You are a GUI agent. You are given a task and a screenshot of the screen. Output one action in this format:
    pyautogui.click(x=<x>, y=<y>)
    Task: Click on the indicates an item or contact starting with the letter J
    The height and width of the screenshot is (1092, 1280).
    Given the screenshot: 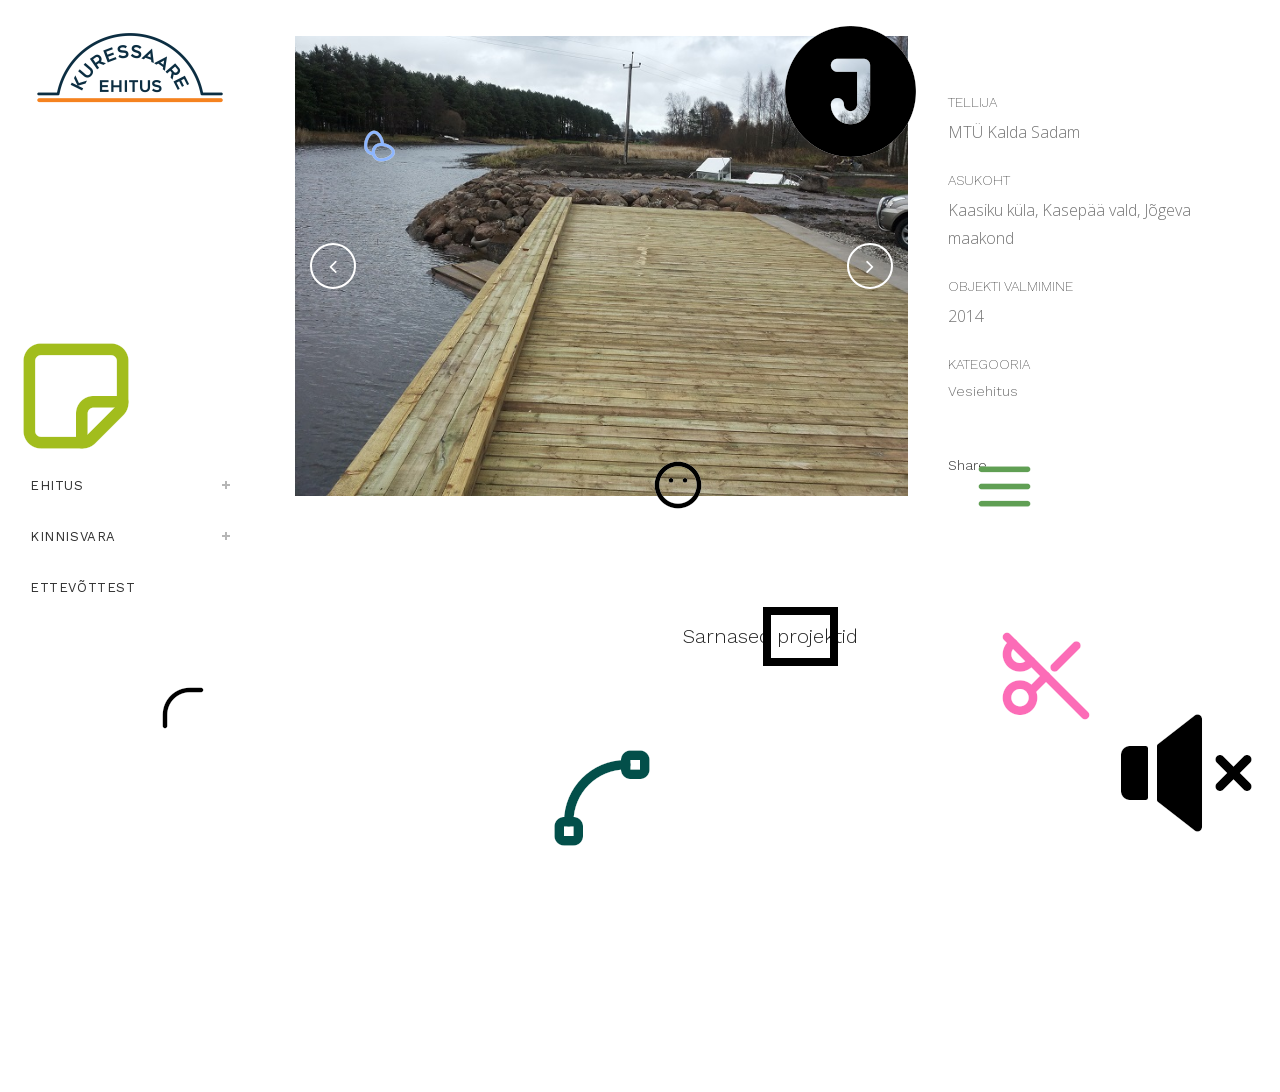 What is the action you would take?
    pyautogui.click(x=850, y=91)
    